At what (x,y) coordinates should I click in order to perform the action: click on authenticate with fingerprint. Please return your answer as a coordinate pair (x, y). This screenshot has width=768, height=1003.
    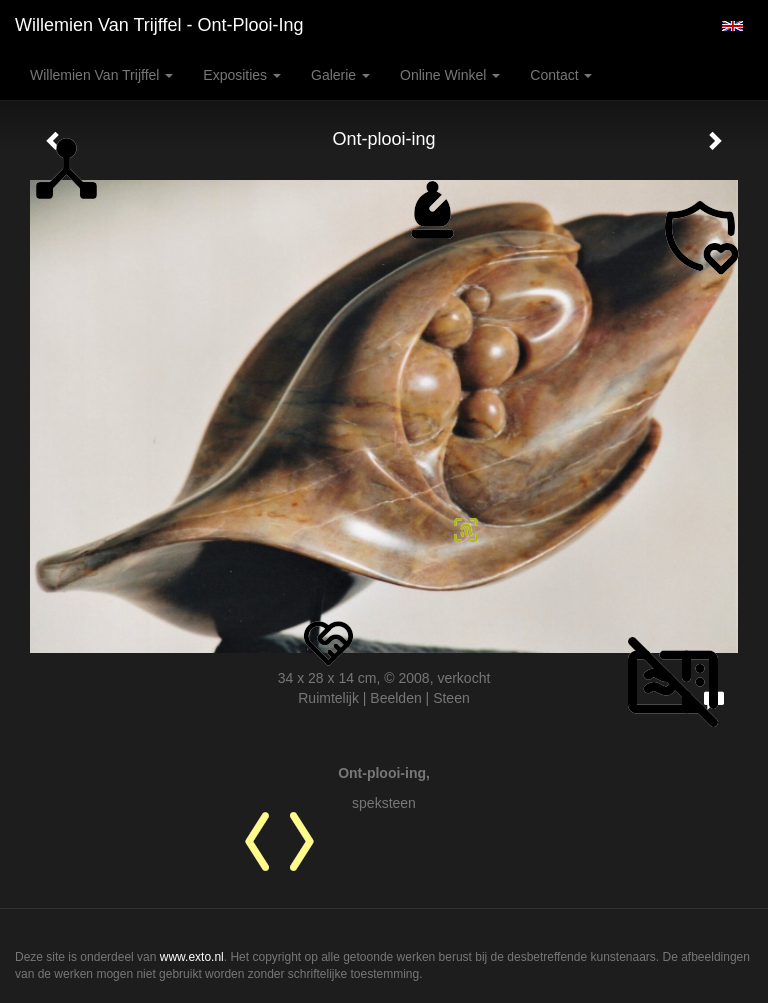
    Looking at the image, I should click on (466, 530).